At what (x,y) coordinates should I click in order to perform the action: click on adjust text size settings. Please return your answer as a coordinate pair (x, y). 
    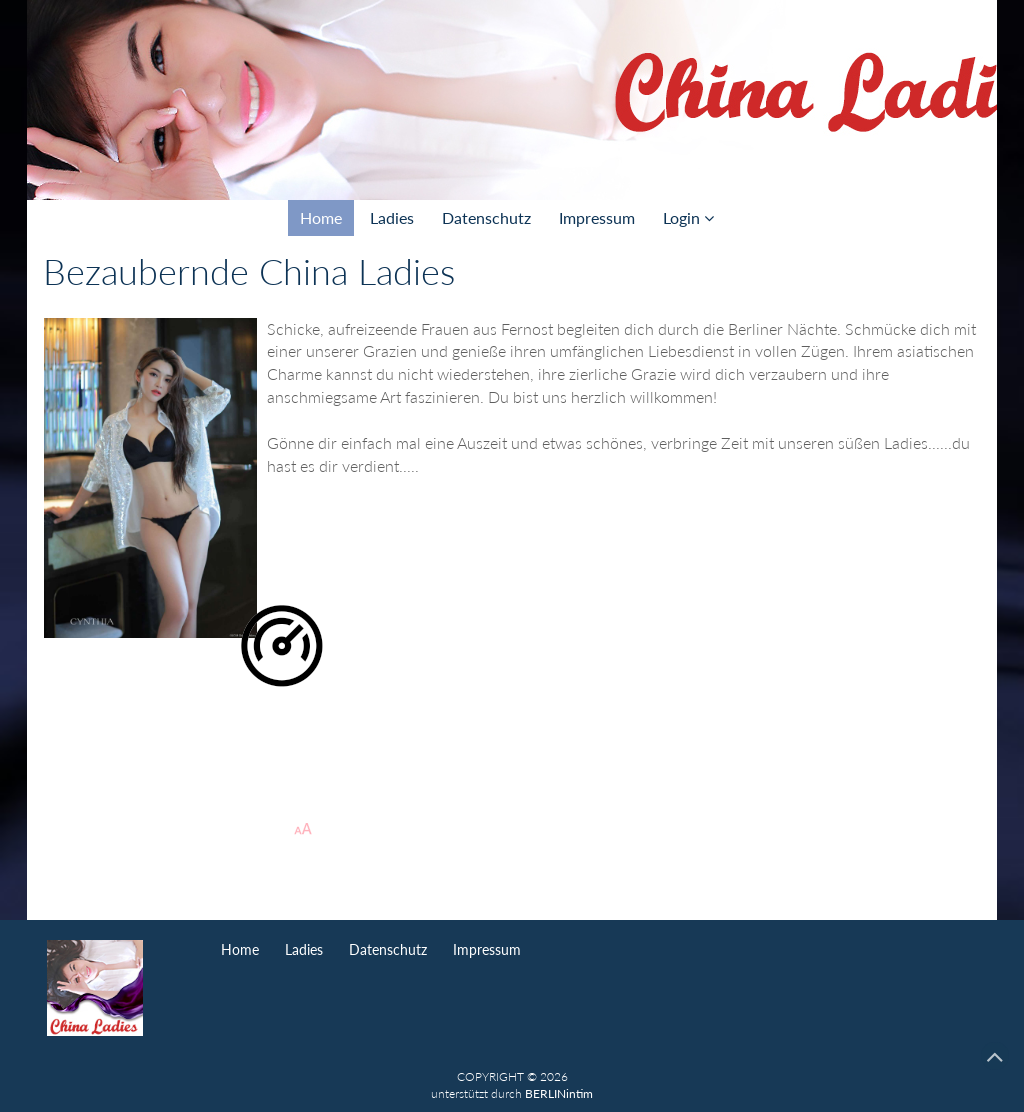
    Looking at the image, I should click on (303, 828).